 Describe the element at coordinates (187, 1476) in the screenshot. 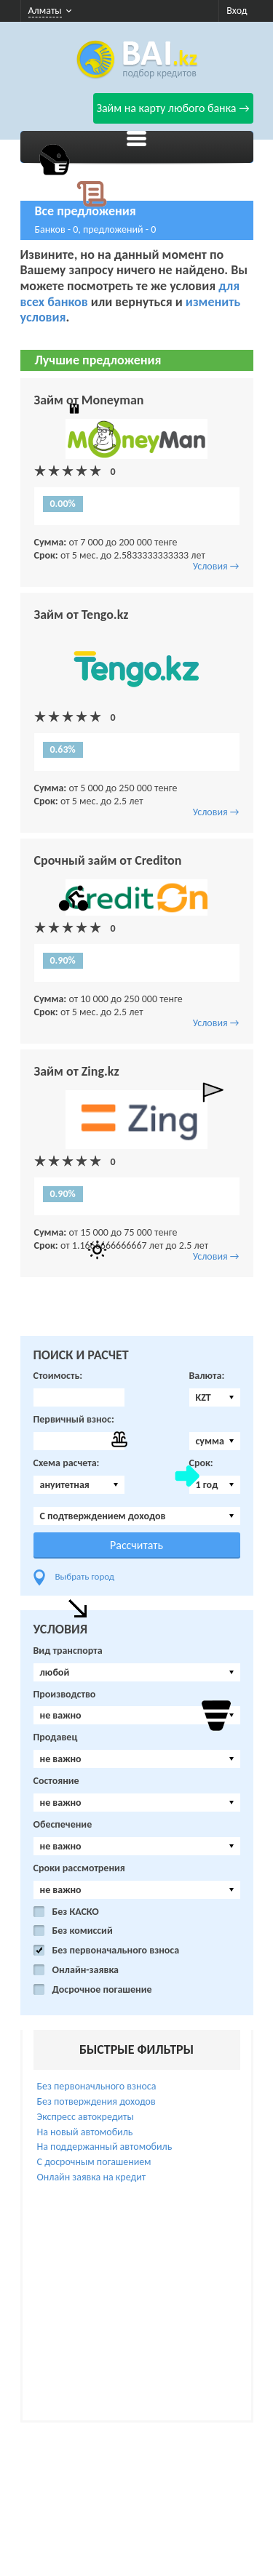

I see `navigate to the next item or page` at that location.